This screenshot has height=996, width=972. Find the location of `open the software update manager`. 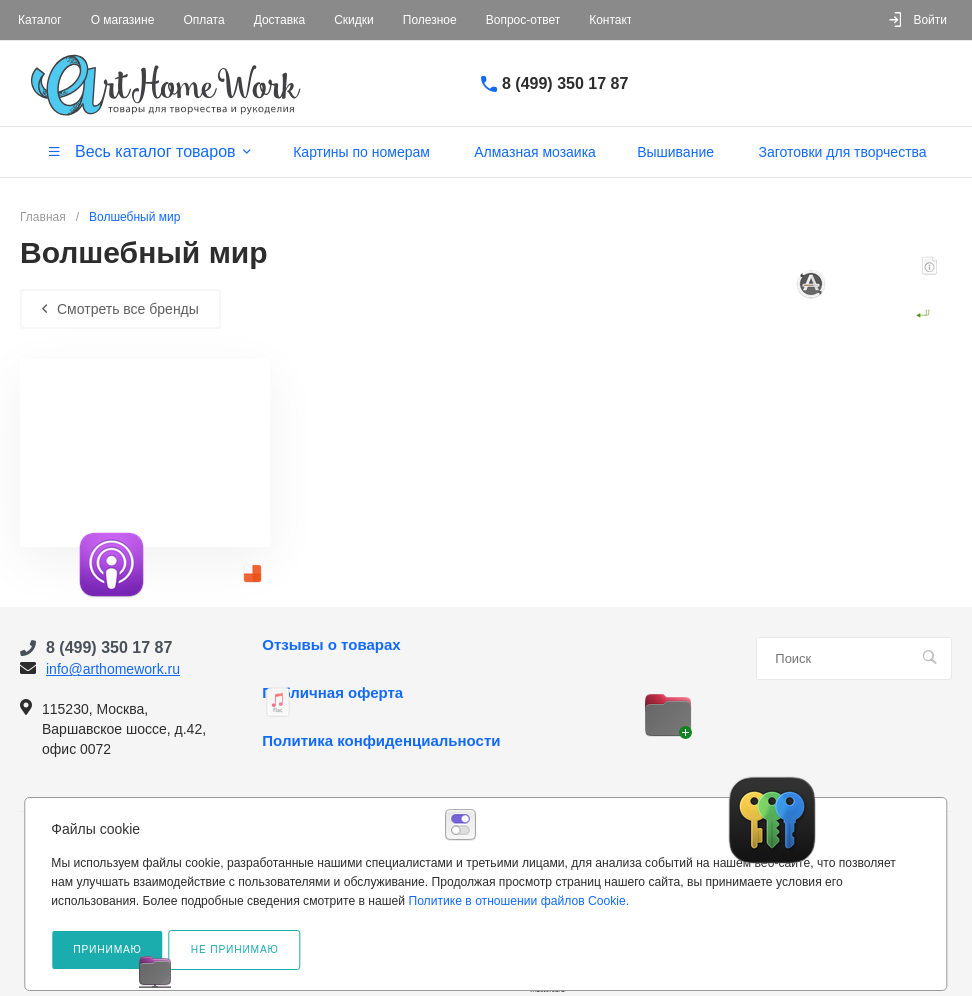

open the software update manager is located at coordinates (811, 284).